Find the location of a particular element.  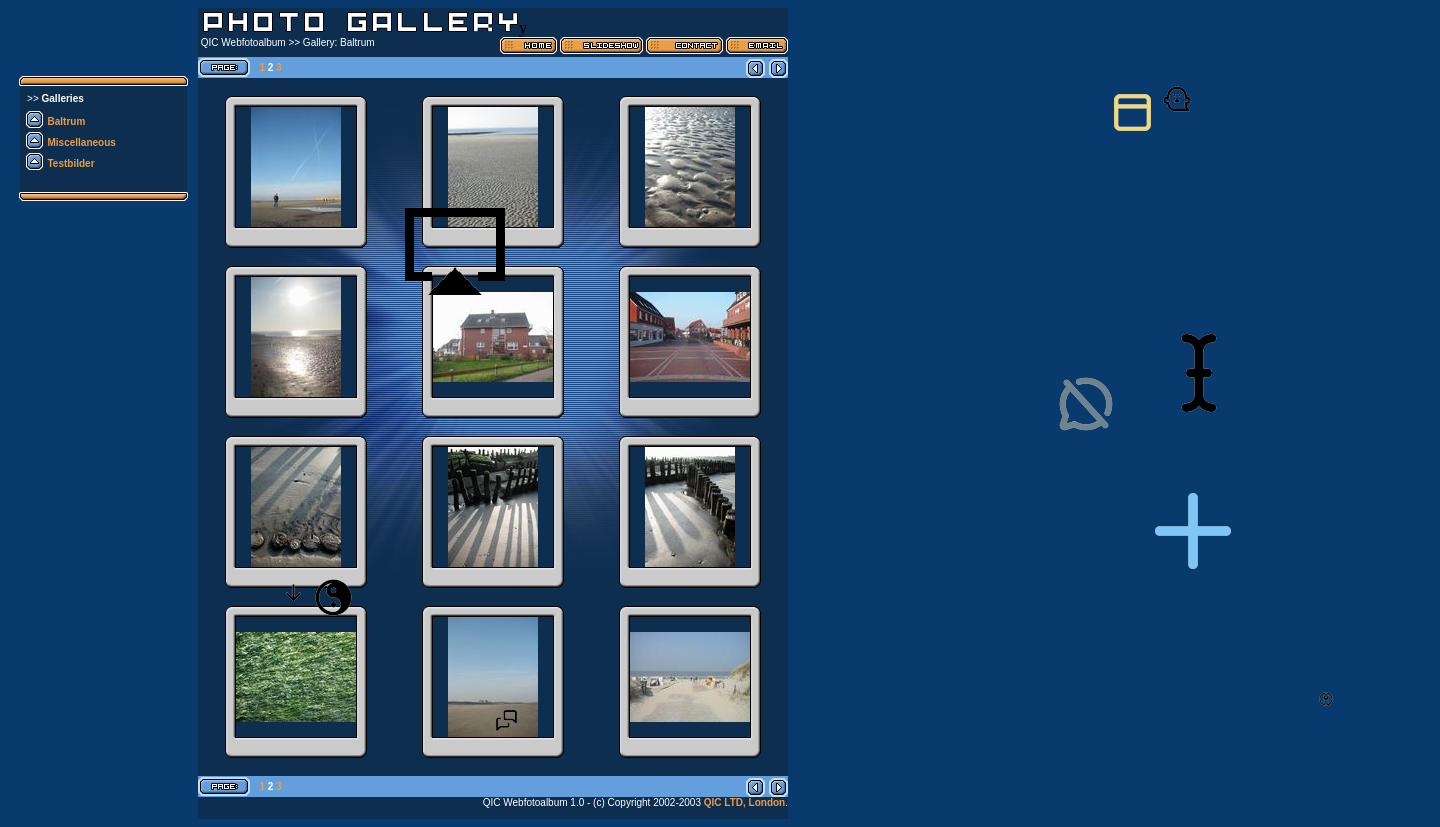

metro or subway transit indicator is located at coordinates (1326, 699).